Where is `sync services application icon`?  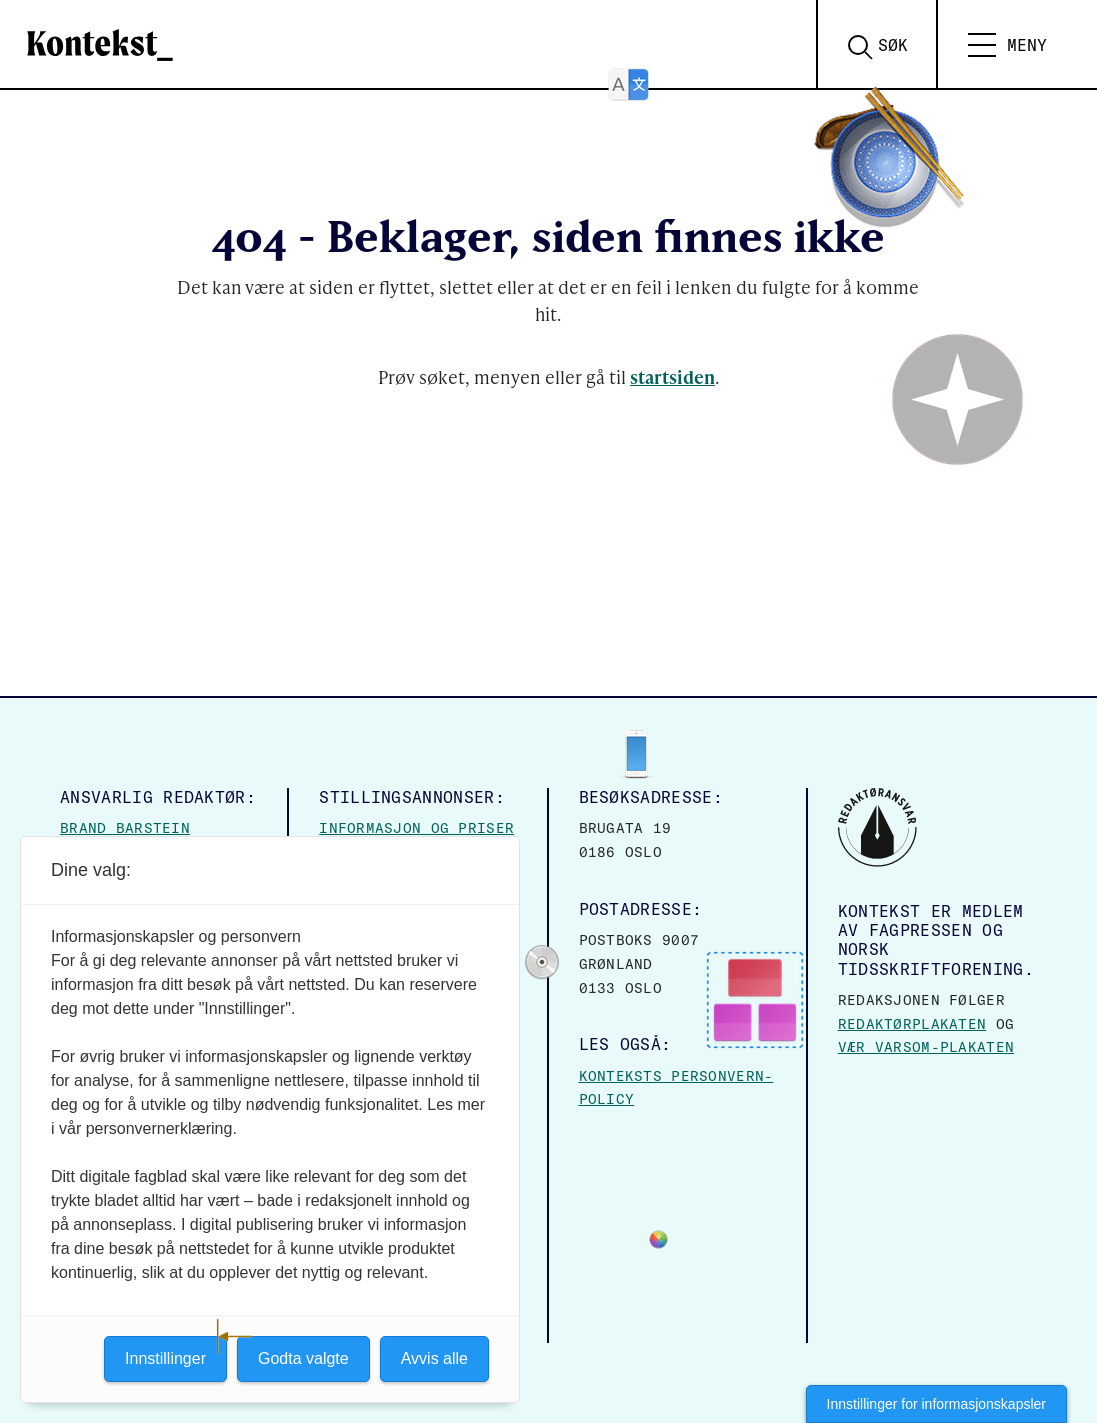 sync services application icon is located at coordinates (889, 154).